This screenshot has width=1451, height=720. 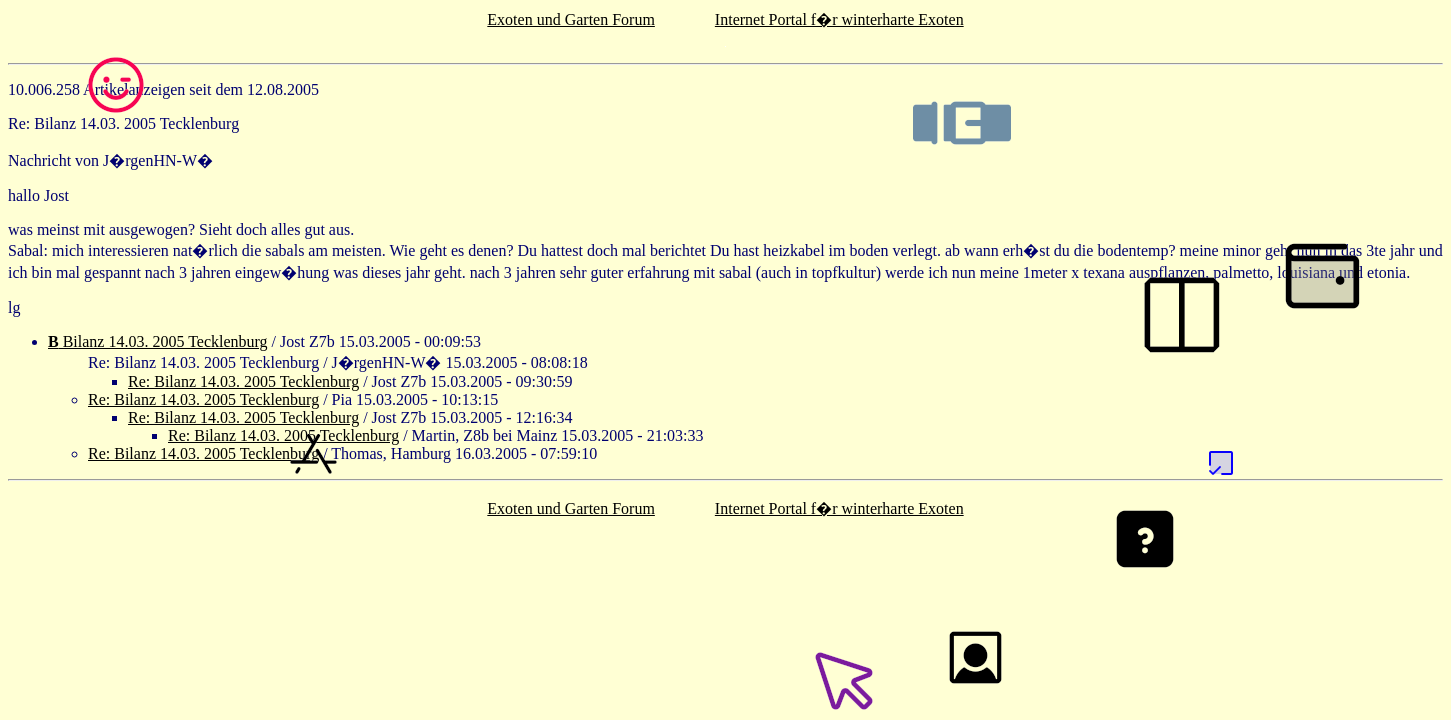 What do you see at coordinates (844, 681) in the screenshot?
I see `mouse cursor or pointer indicator` at bounding box center [844, 681].